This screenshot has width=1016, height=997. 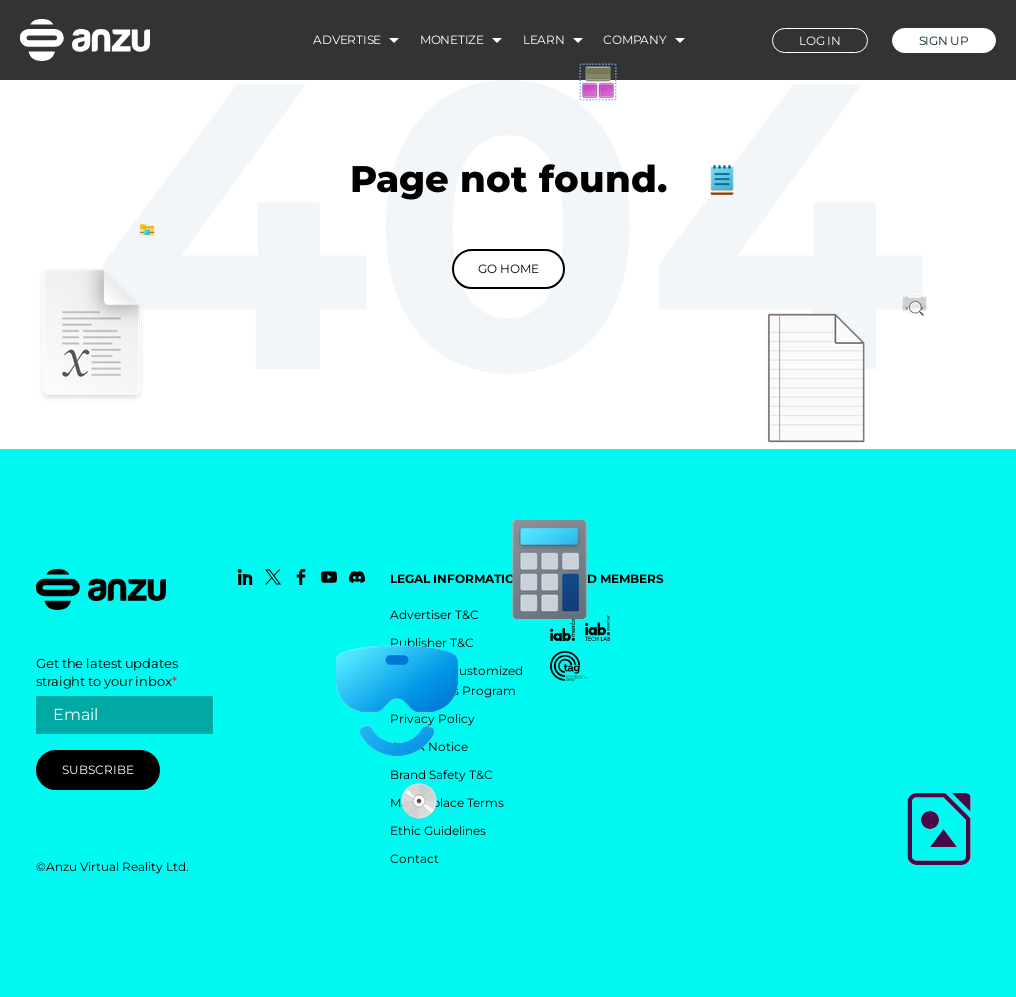 I want to click on access an unlocked or unprotected folder, so click(x=147, y=230).